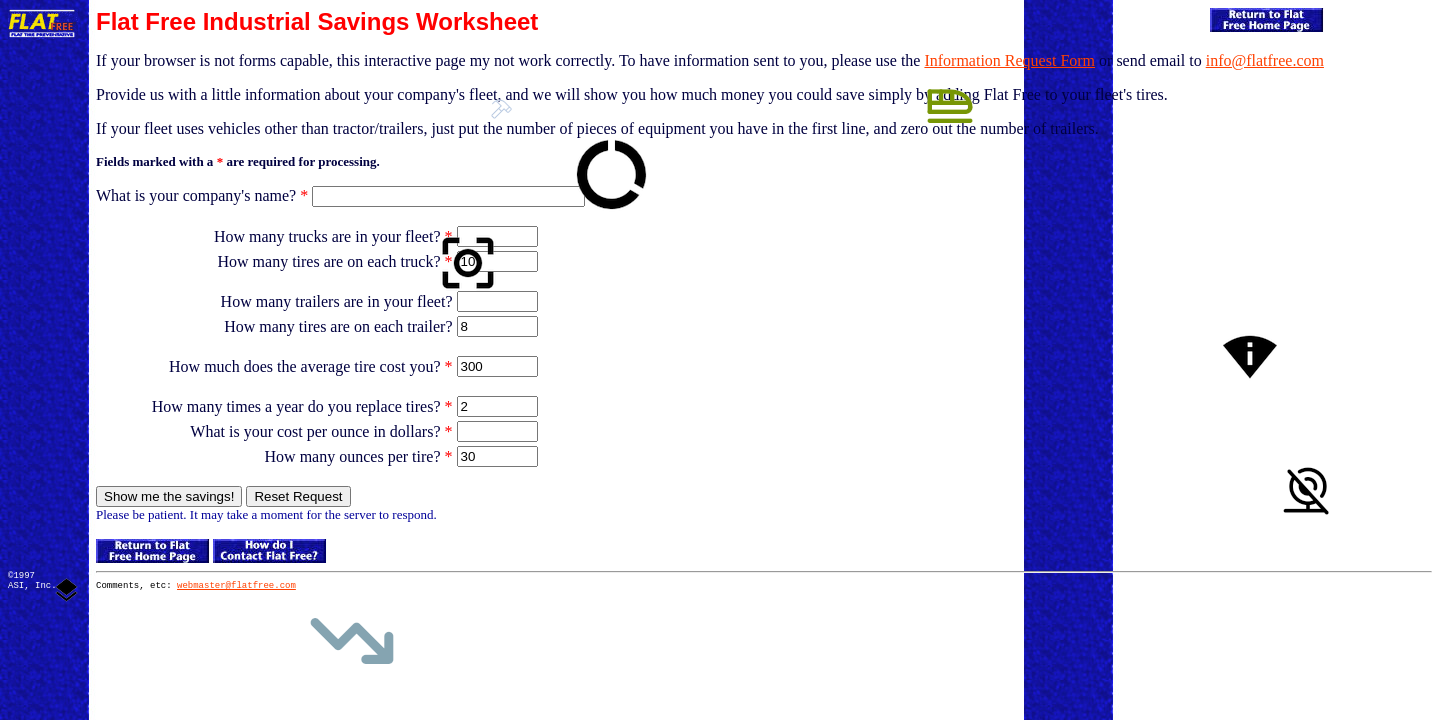  What do you see at coordinates (500, 109) in the screenshot?
I see `access tools or settings` at bounding box center [500, 109].